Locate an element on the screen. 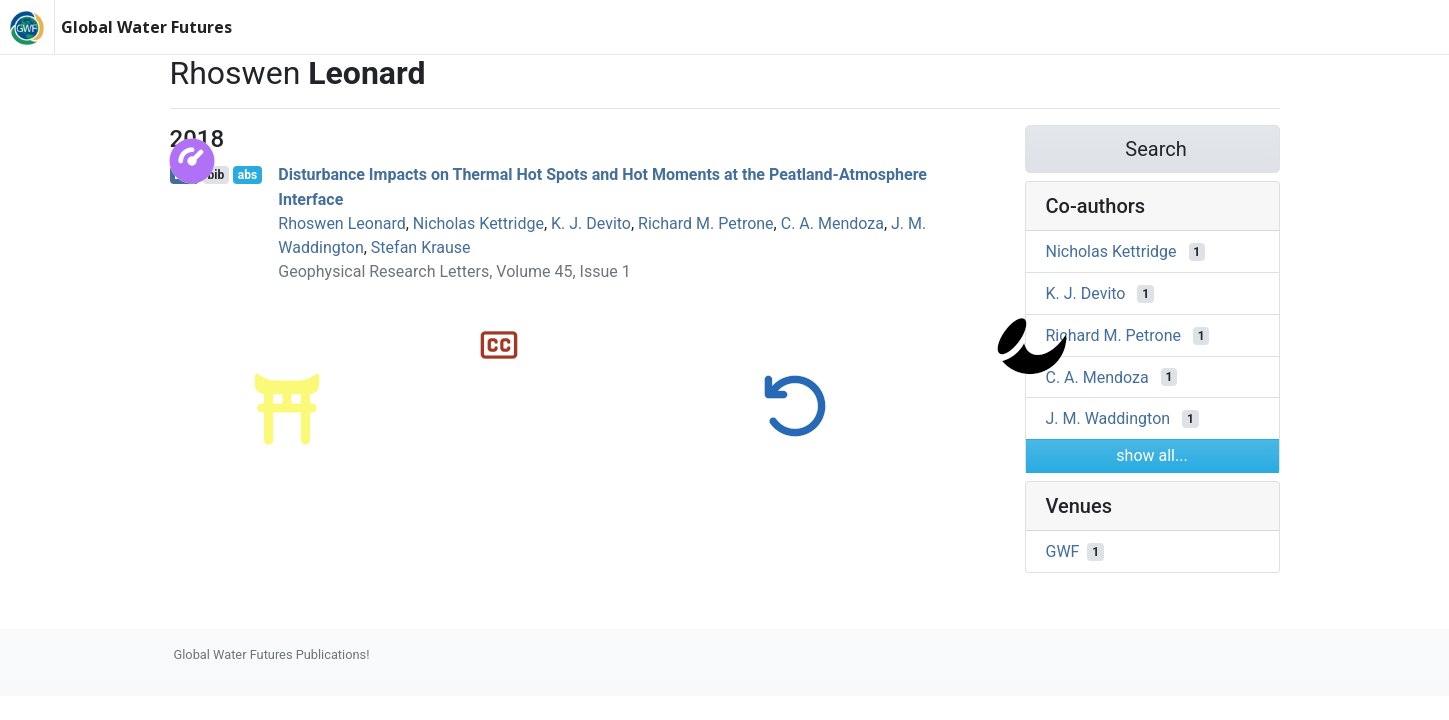 Image resolution: width=1449 pixels, height=720 pixels. undo the last action is located at coordinates (795, 406).